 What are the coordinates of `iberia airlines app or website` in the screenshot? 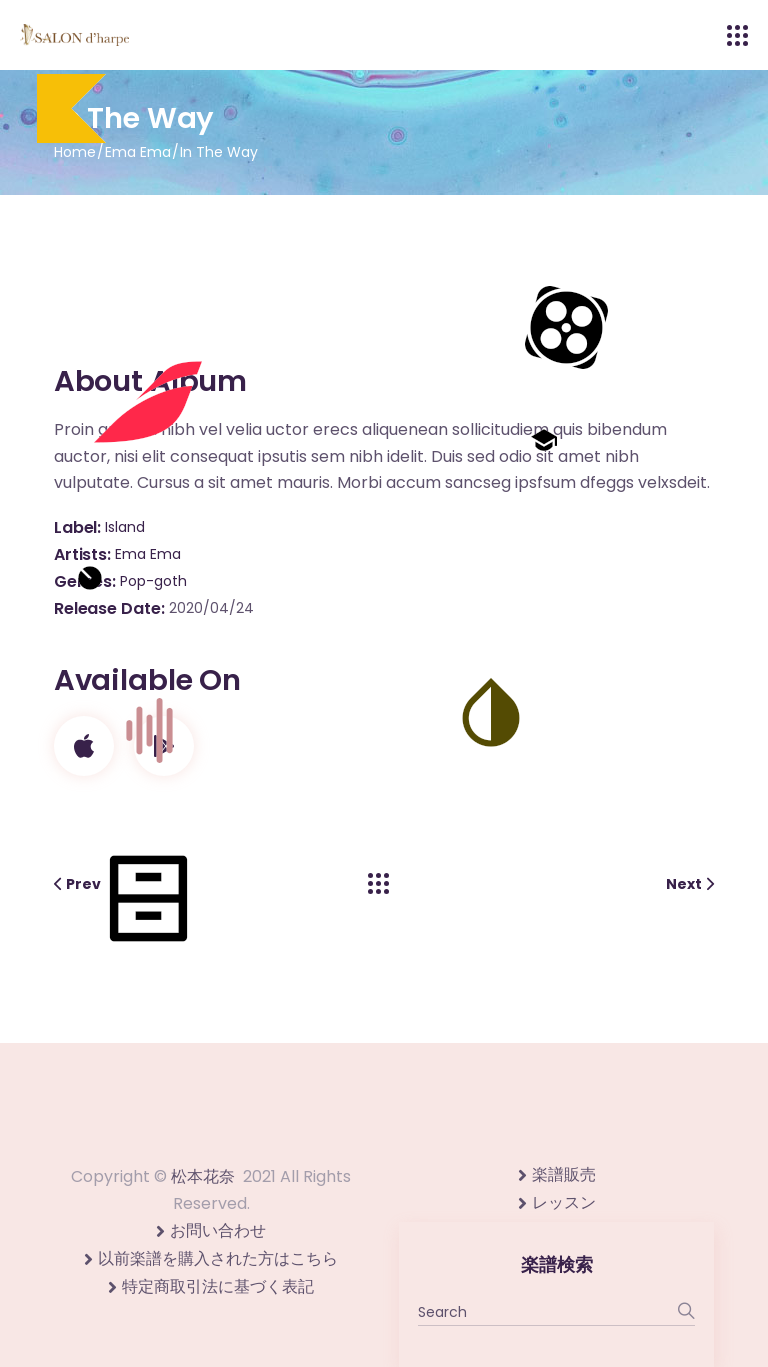 It's located at (148, 402).